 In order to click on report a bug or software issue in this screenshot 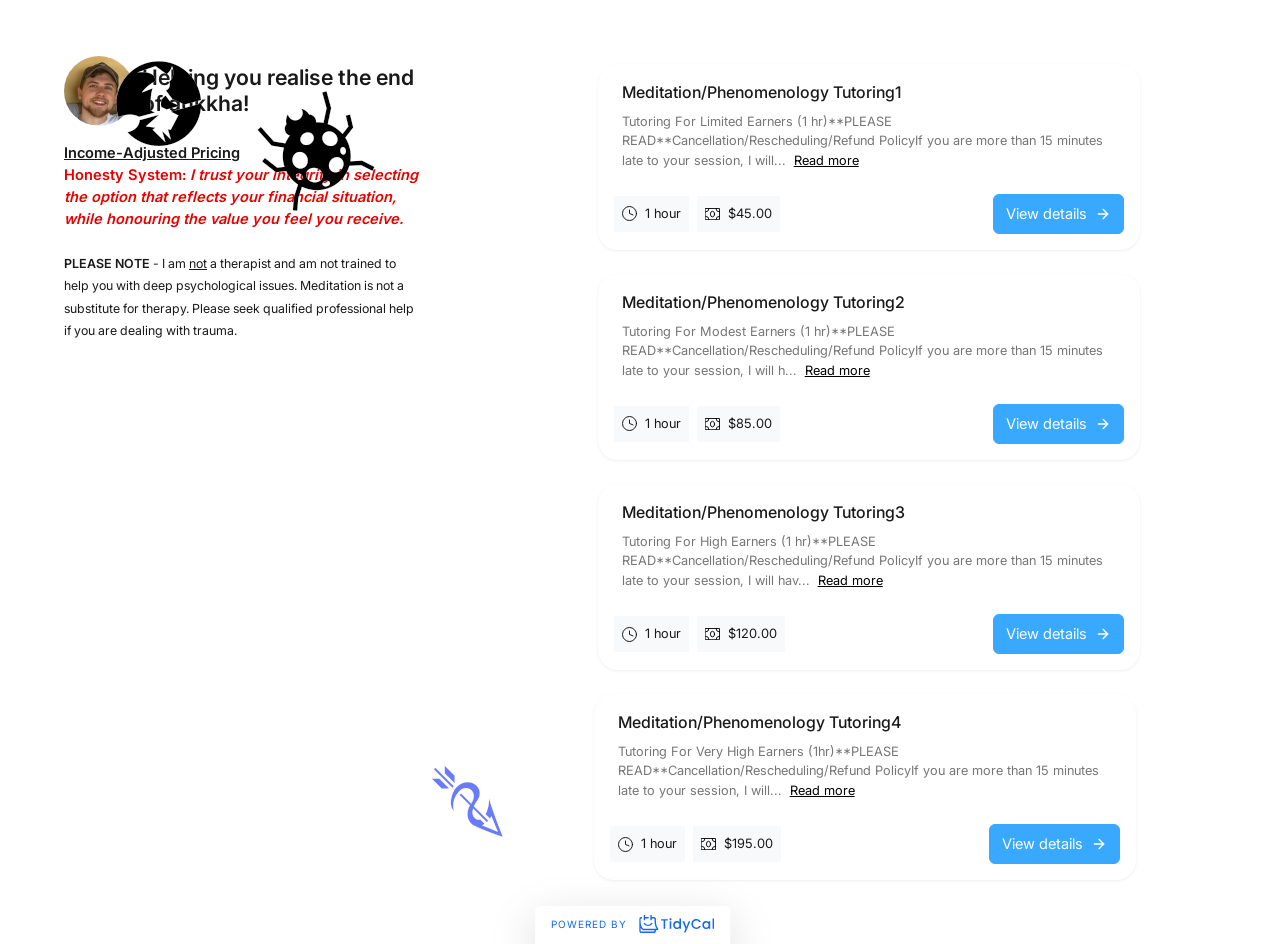, I will do `click(316, 151)`.